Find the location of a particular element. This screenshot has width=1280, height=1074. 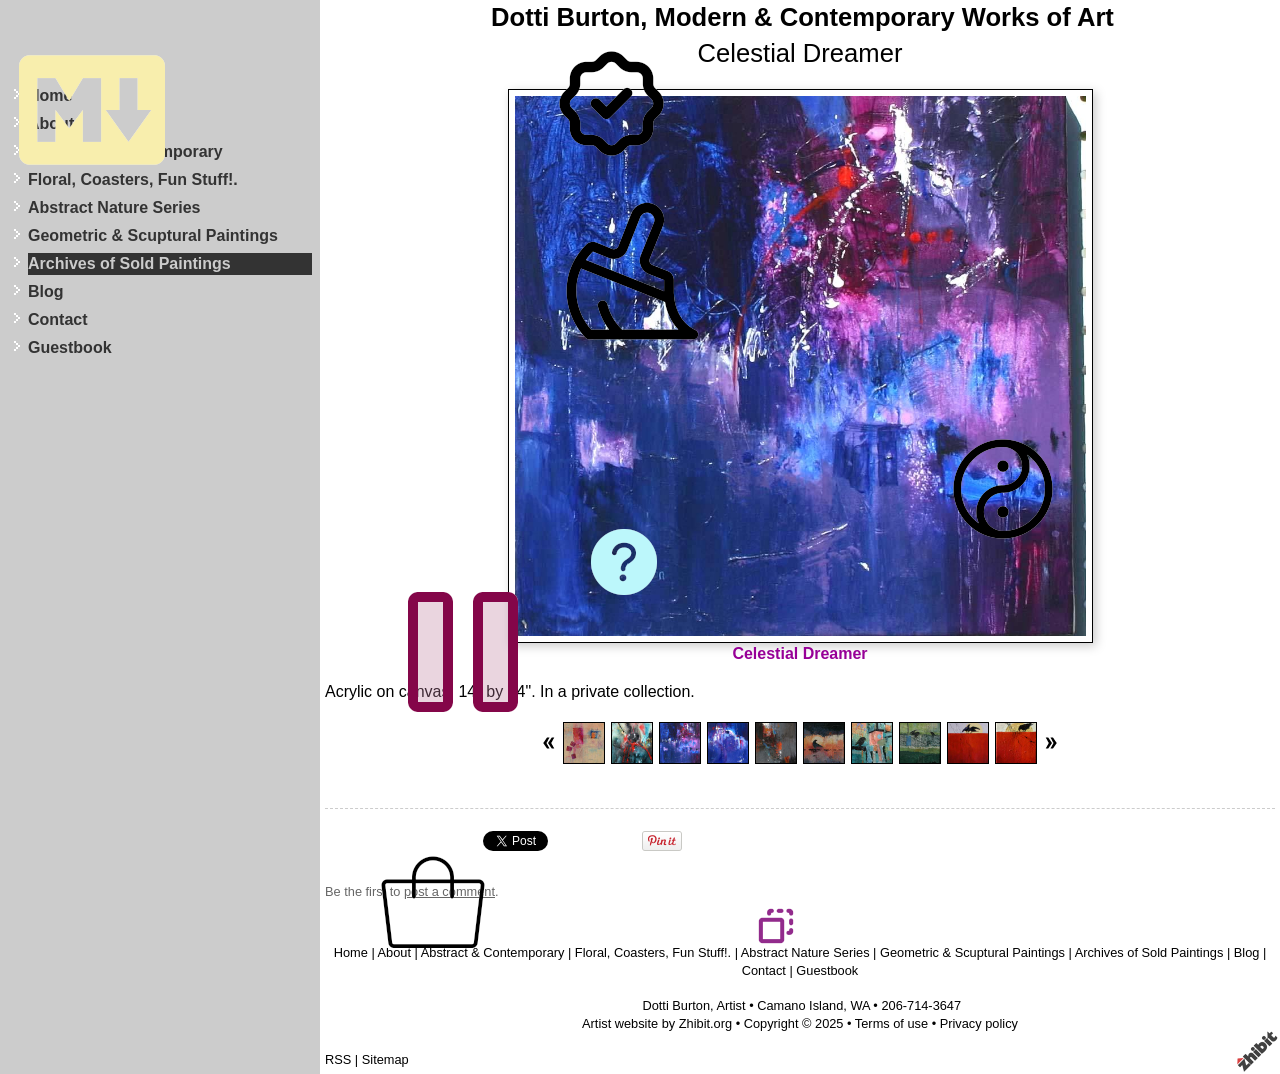

view your shopping bag is located at coordinates (433, 908).